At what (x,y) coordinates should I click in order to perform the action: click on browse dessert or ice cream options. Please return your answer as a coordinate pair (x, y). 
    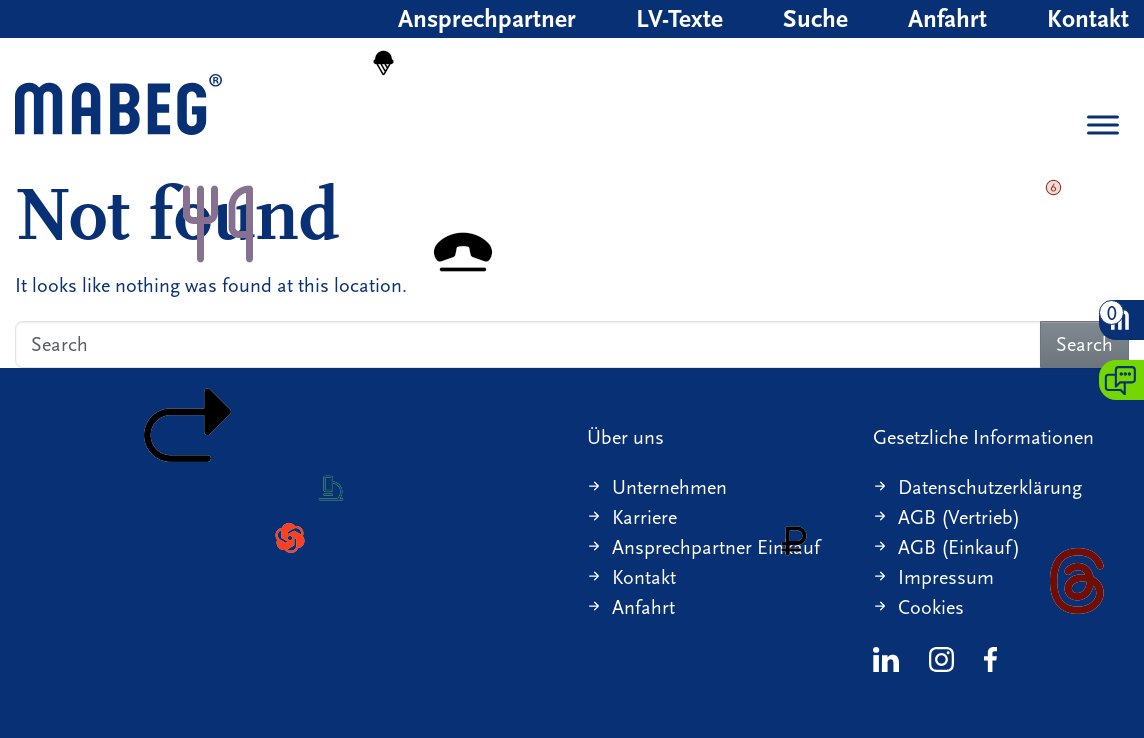
    Looking at the image, I should click on (383, 62).